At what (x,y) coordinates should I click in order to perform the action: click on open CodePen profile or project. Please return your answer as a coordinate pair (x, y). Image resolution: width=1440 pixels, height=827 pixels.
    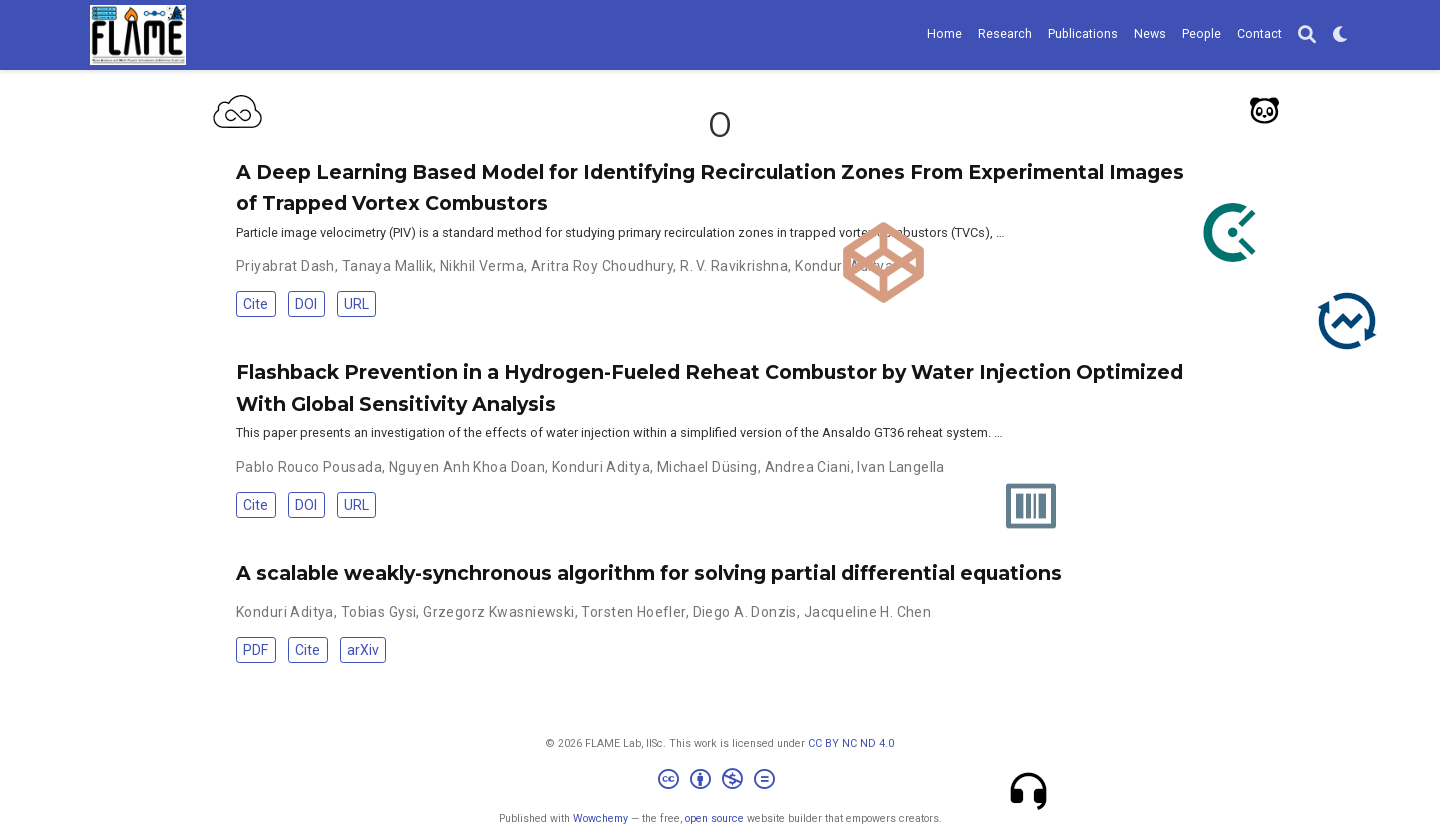
    Looking at the image, I should click on (883, 262).